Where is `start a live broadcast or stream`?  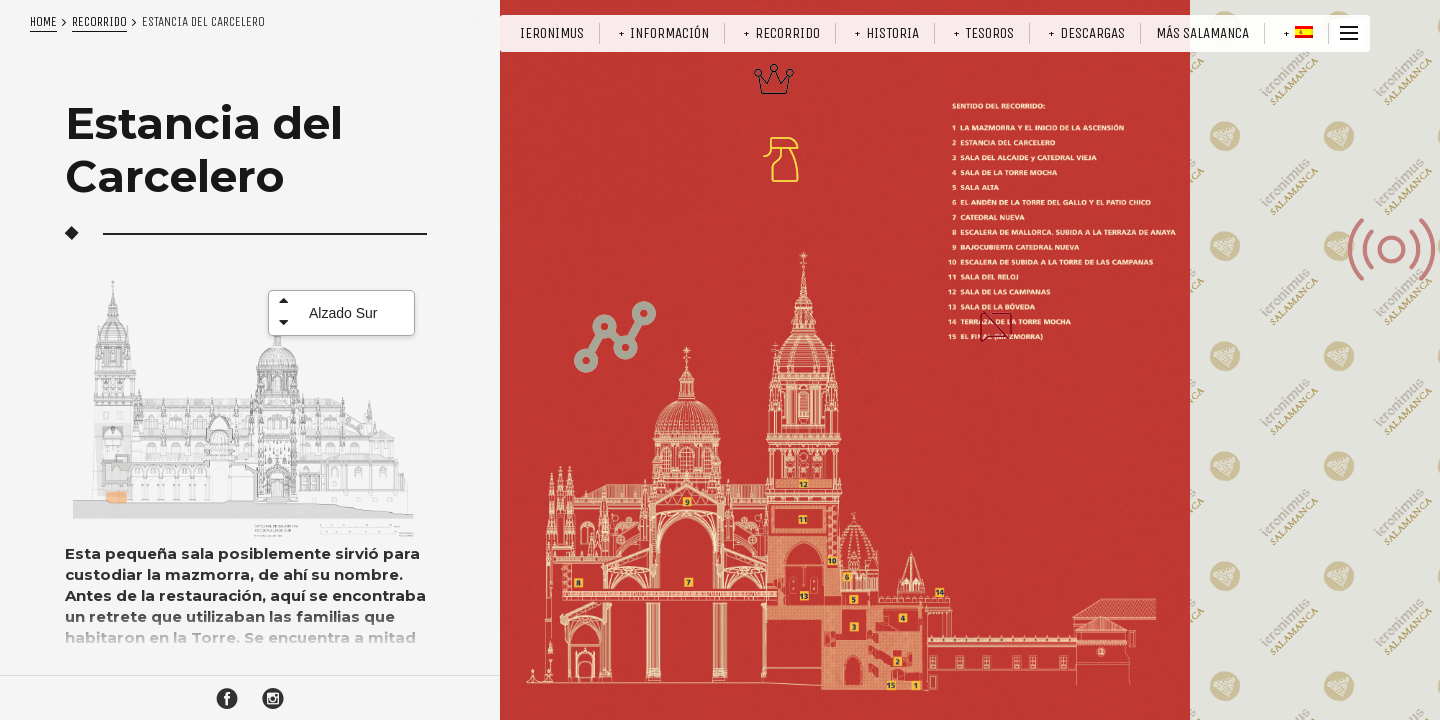
start a live broadcast or stream is located at coordinates (1391, 249).